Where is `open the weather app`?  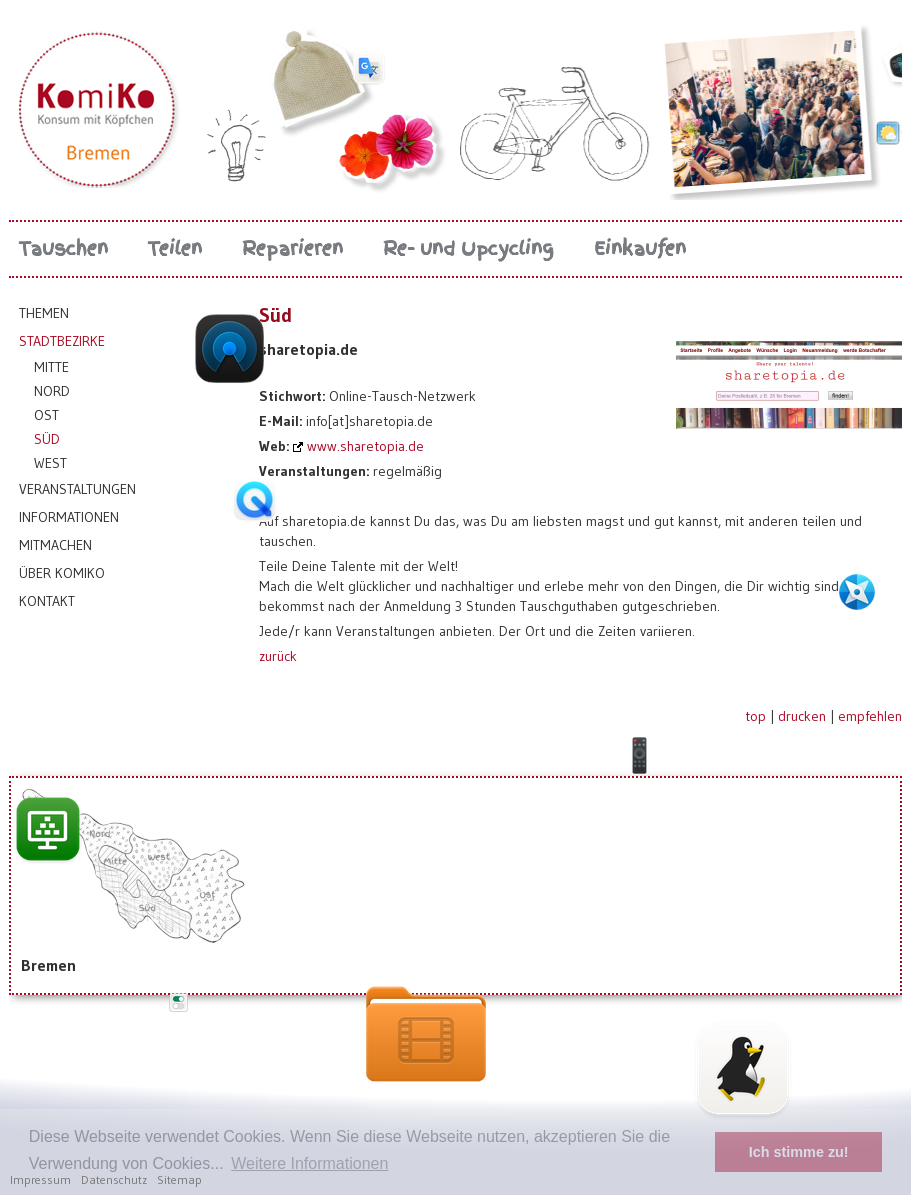 open the weather app is located at coordinates (888, 133).